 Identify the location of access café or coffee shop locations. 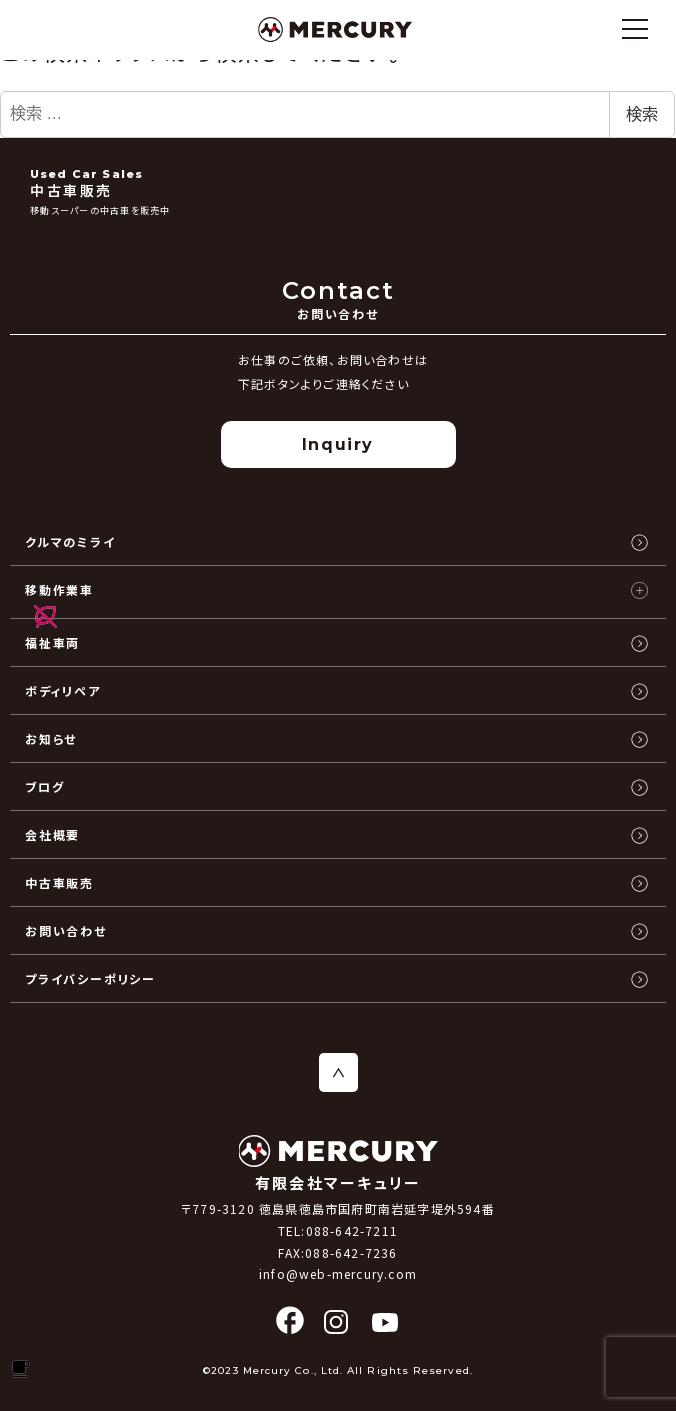
(20, 1369).